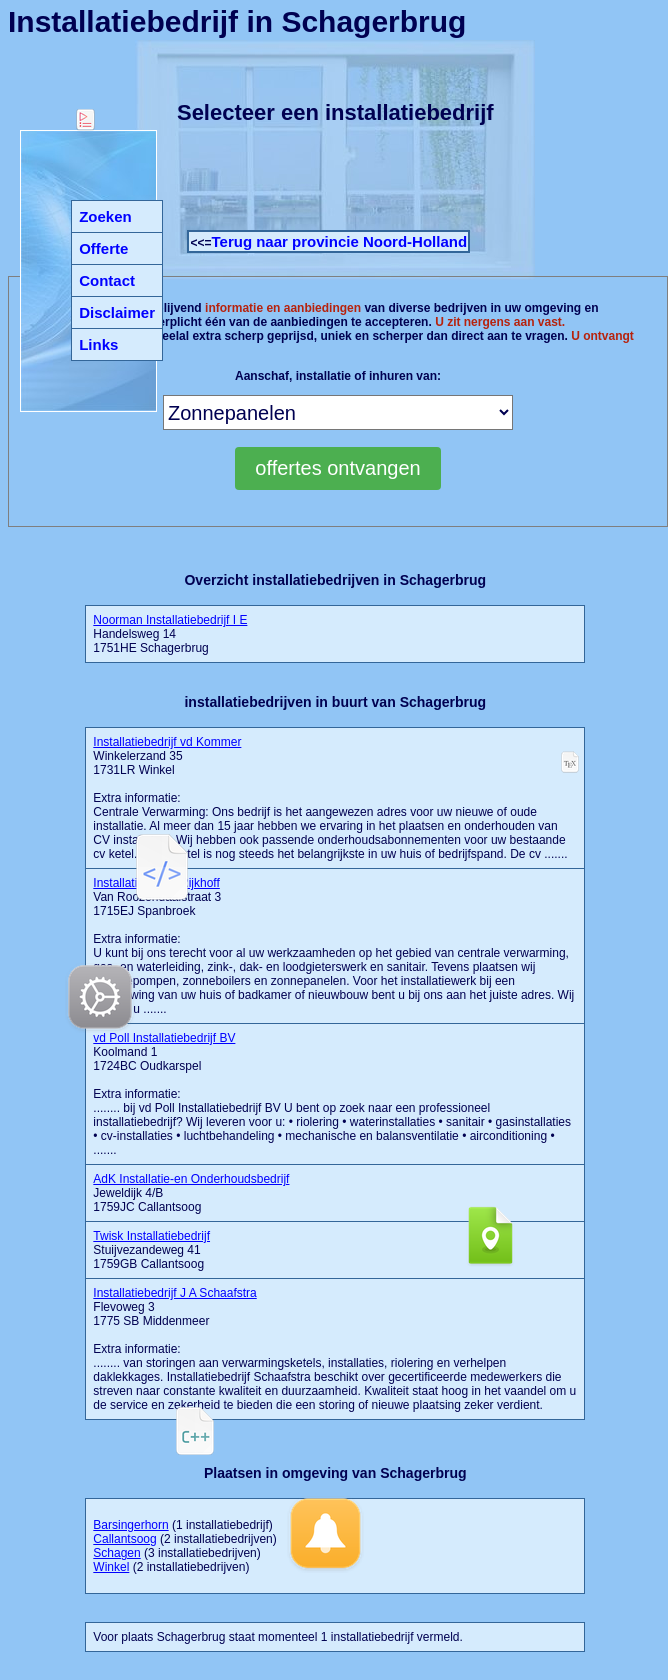  Describe the element at coordinates (162, 867) in the screenshot. I see `an html file or web document` at that location.